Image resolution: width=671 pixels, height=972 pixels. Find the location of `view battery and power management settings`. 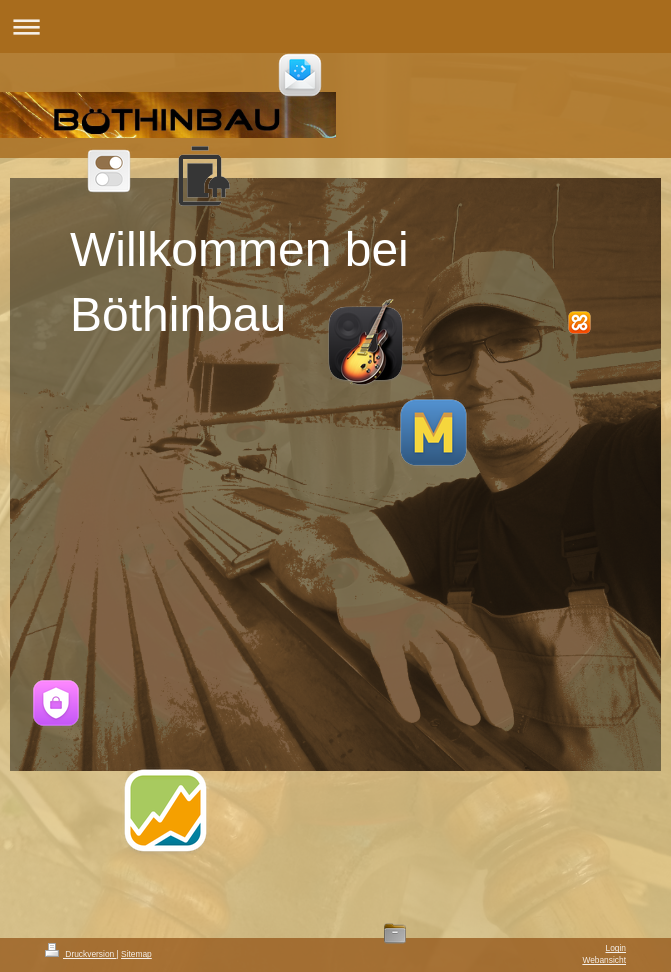

view battery and power management settings is located at coordinates (200, 176).